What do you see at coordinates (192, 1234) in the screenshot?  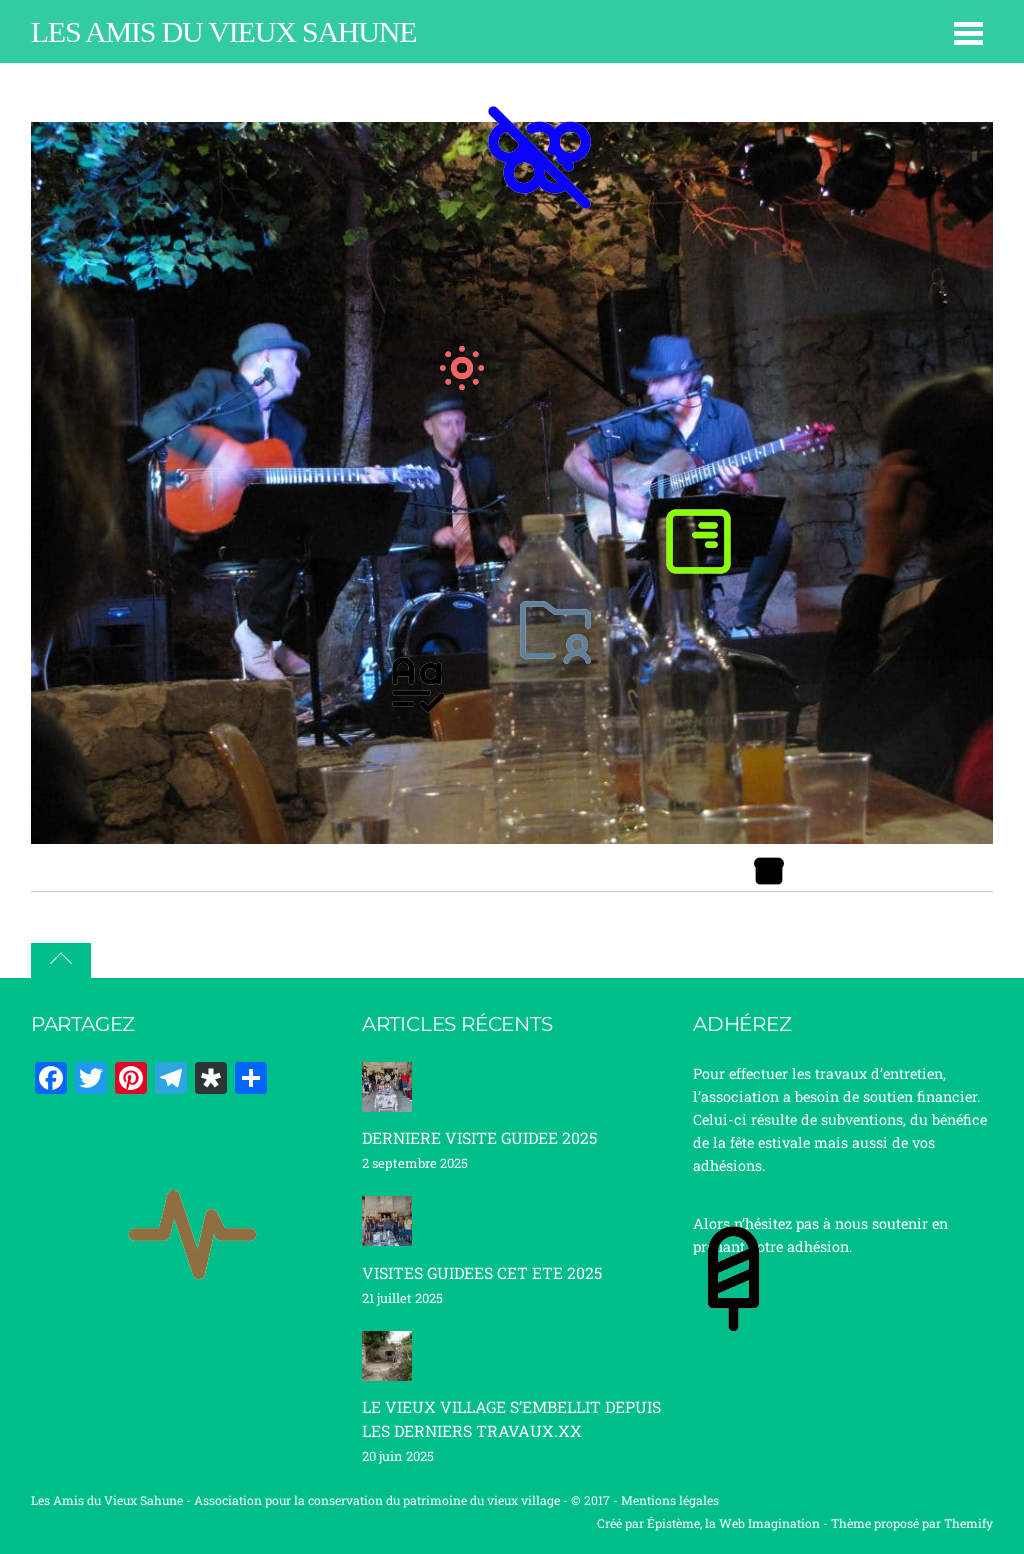 I see `view health or fitness activity` at bounding box center [192, 1234].